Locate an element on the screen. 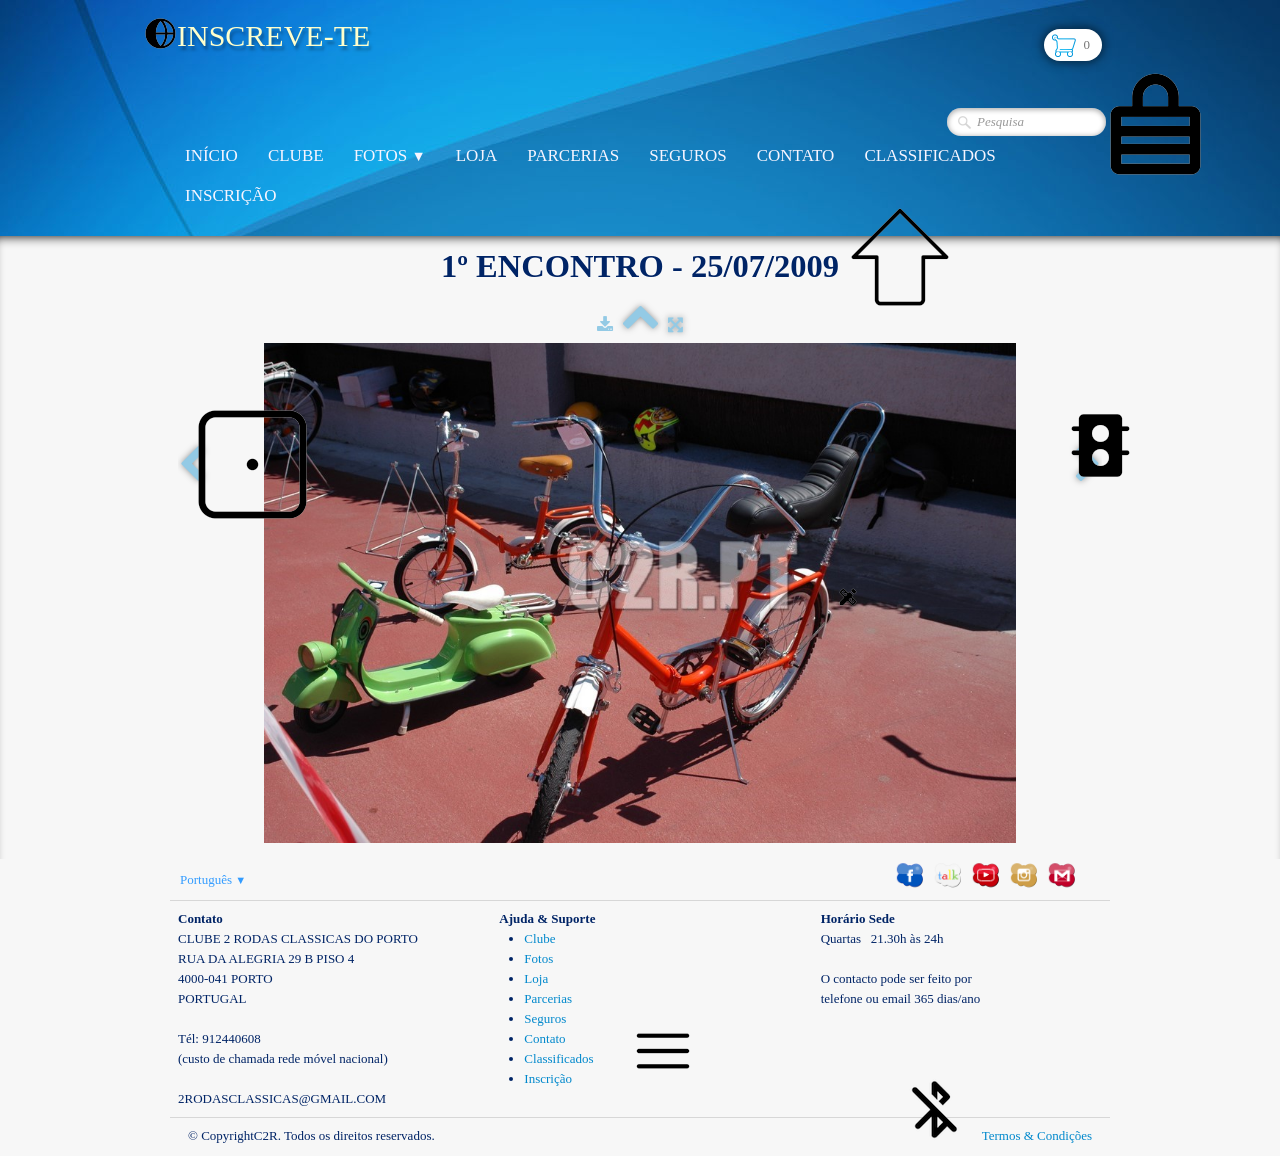 This screenshot has height=1156, width=1280. open navigation menu is located at coordinates (663, 1051).